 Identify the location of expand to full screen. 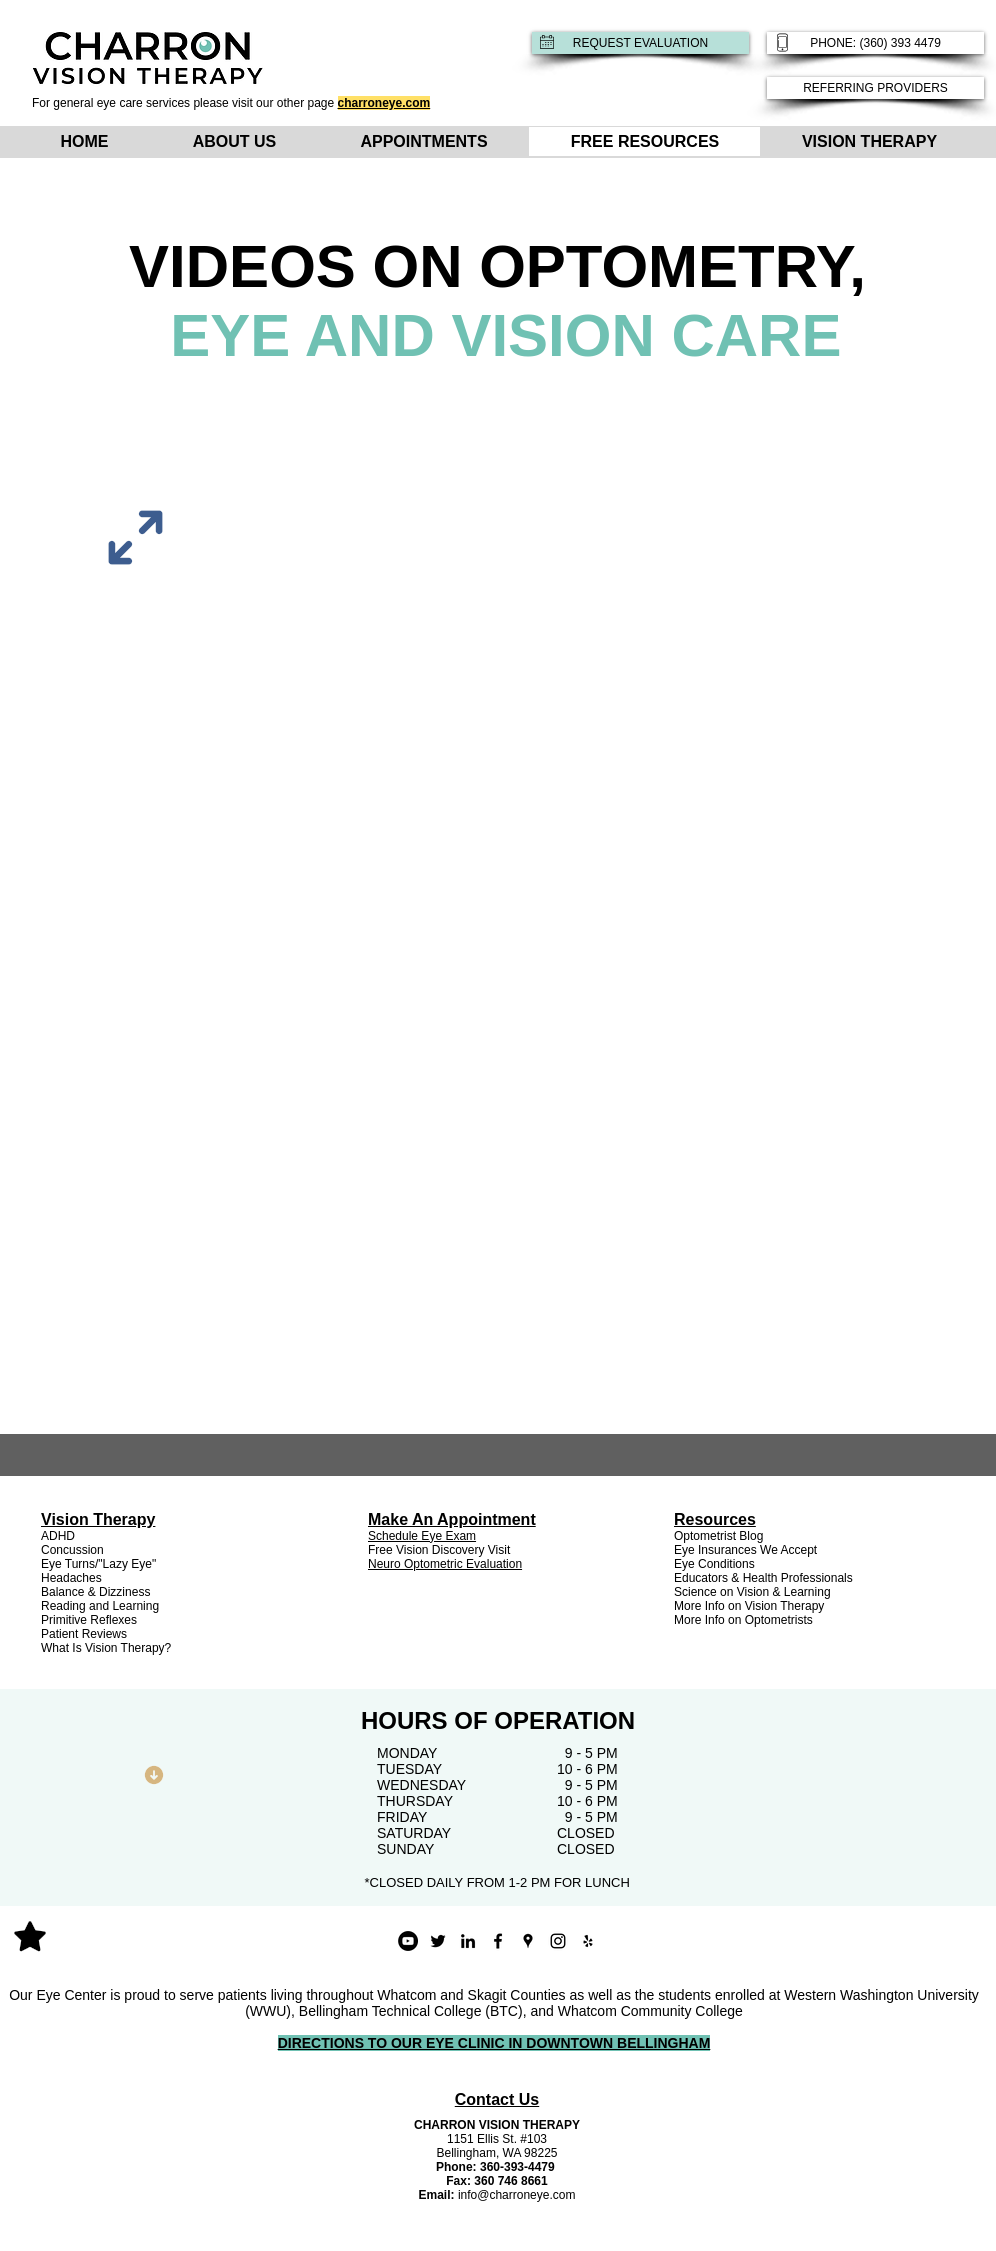
(135, 537).